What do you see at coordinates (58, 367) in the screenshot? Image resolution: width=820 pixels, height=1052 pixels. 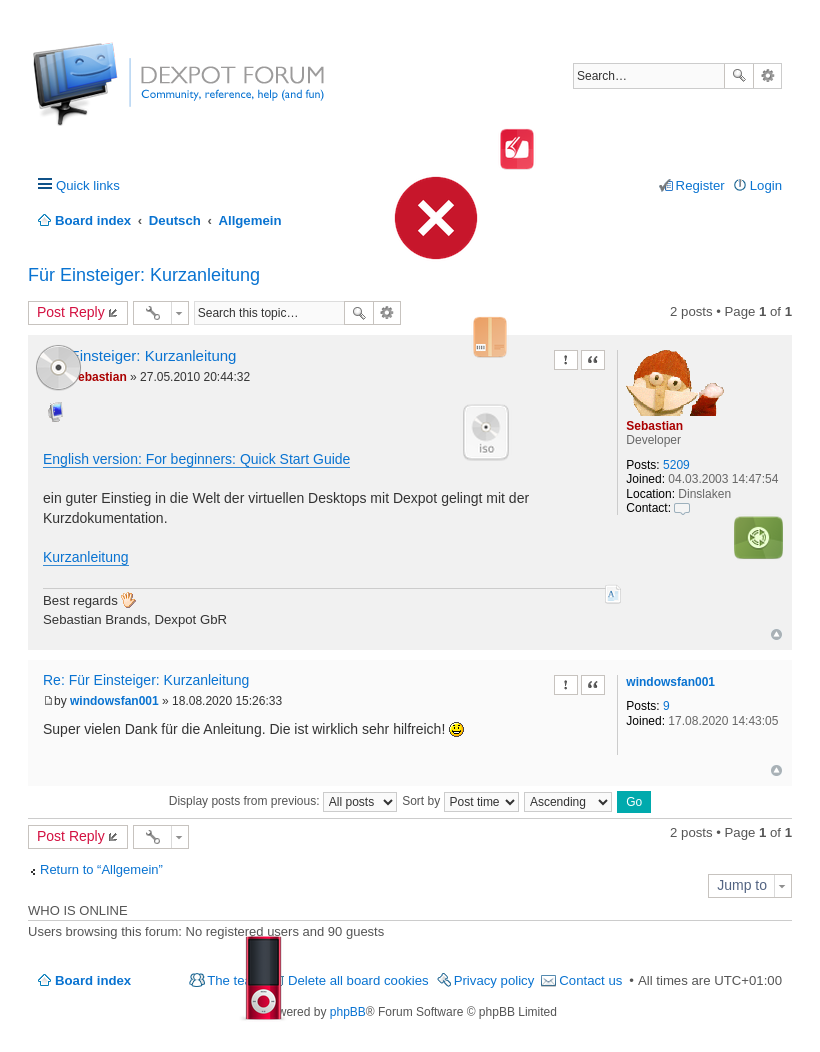 I see `access cd/dvd drive` at bounding box center [58, 367].